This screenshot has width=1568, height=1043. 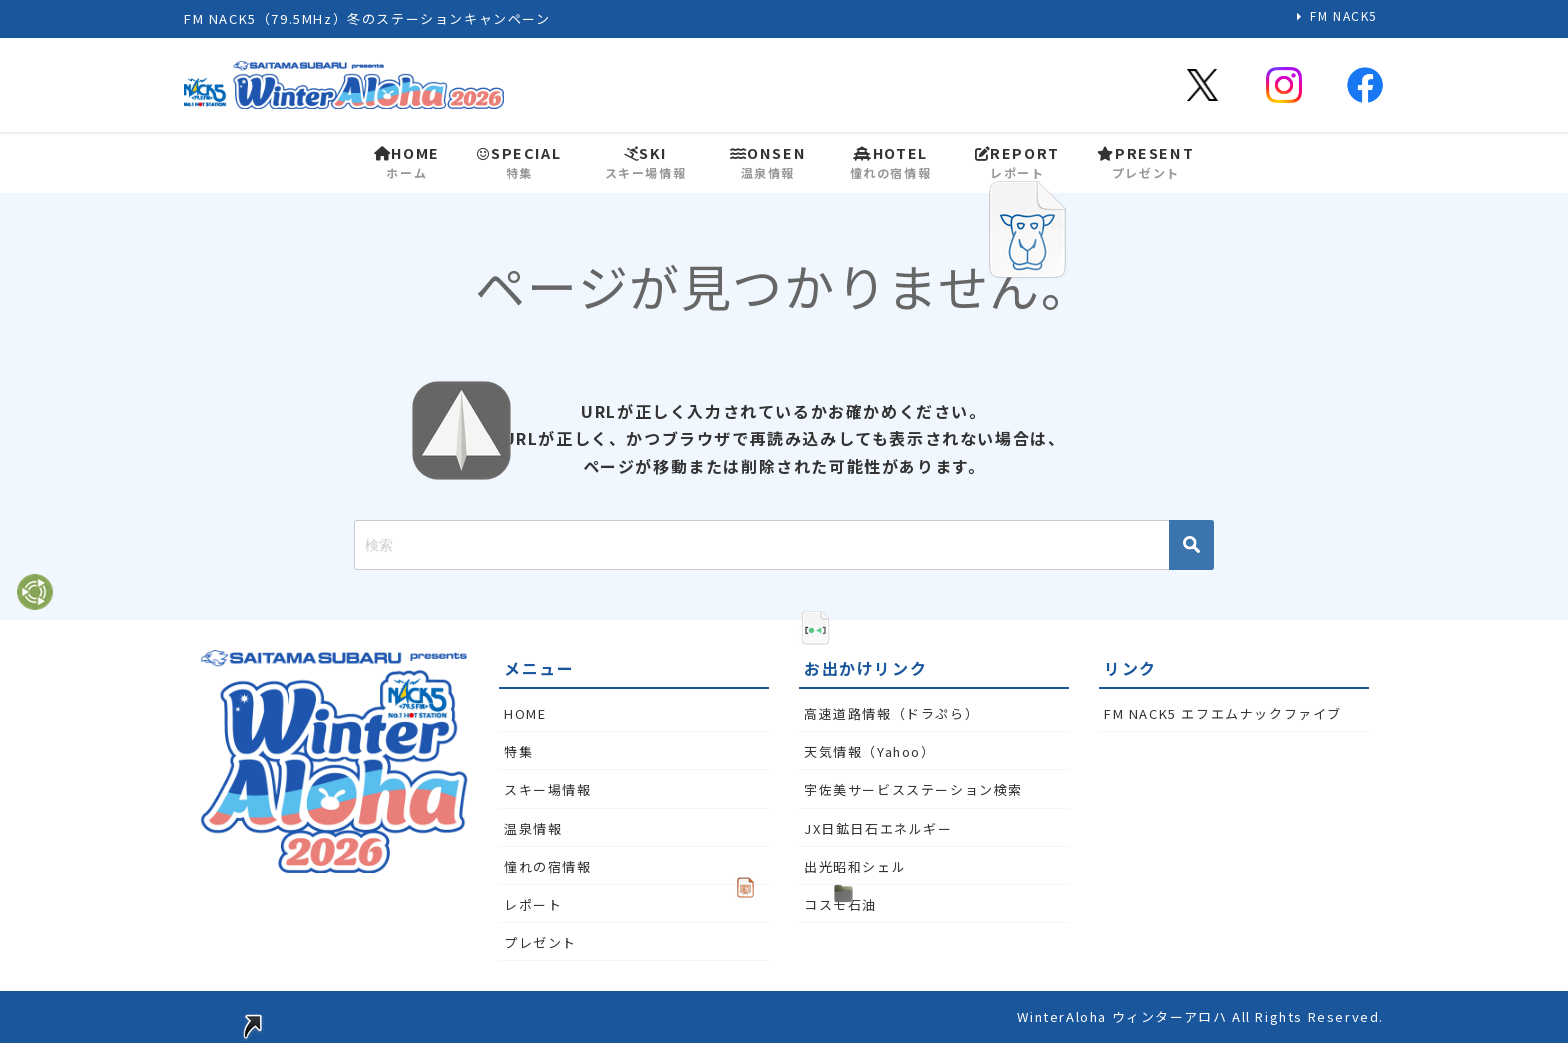 I want to click on indicates a file or folder alias/shortcut, so click(x=315, y=967).